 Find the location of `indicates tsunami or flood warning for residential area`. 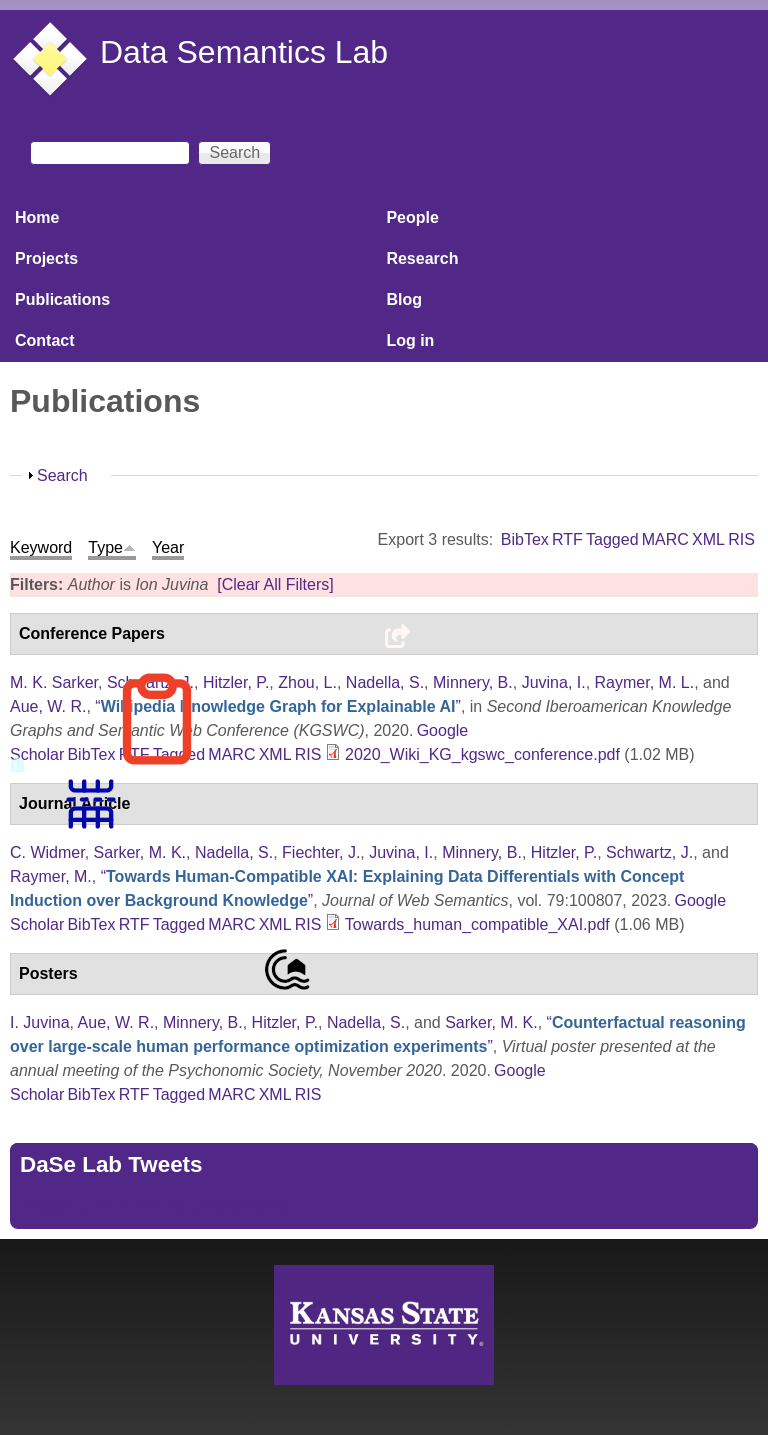

indicates tsunami or flood warning for residential area is located at coordinates (287, 969).